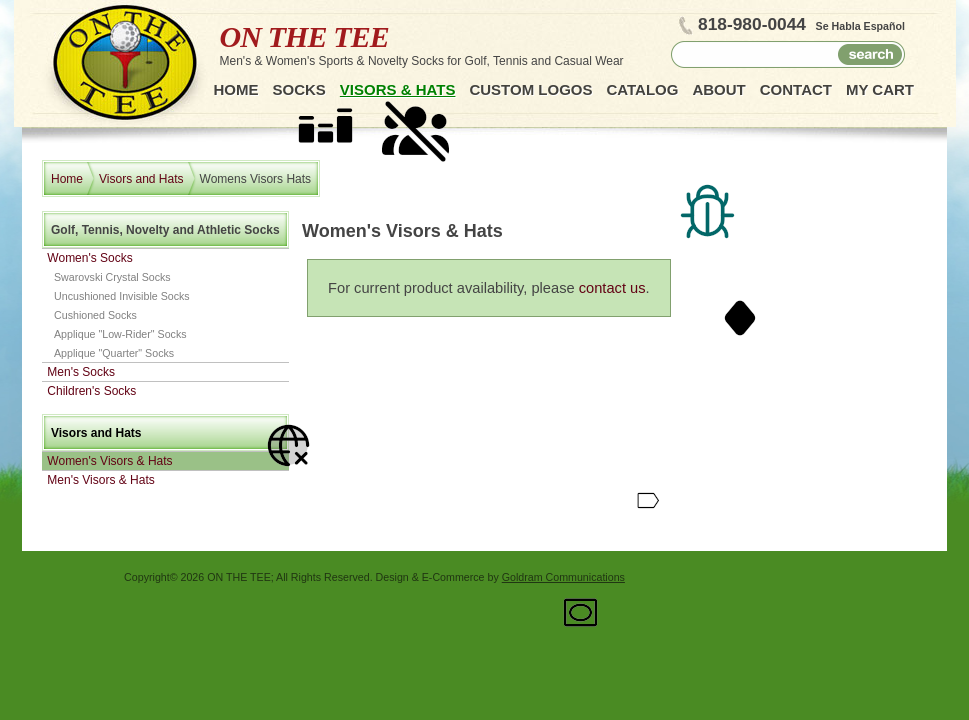 Image resolution: width=969 pixels, height=720 pixels. I want to click on disable group or team features, so click(415, 131).